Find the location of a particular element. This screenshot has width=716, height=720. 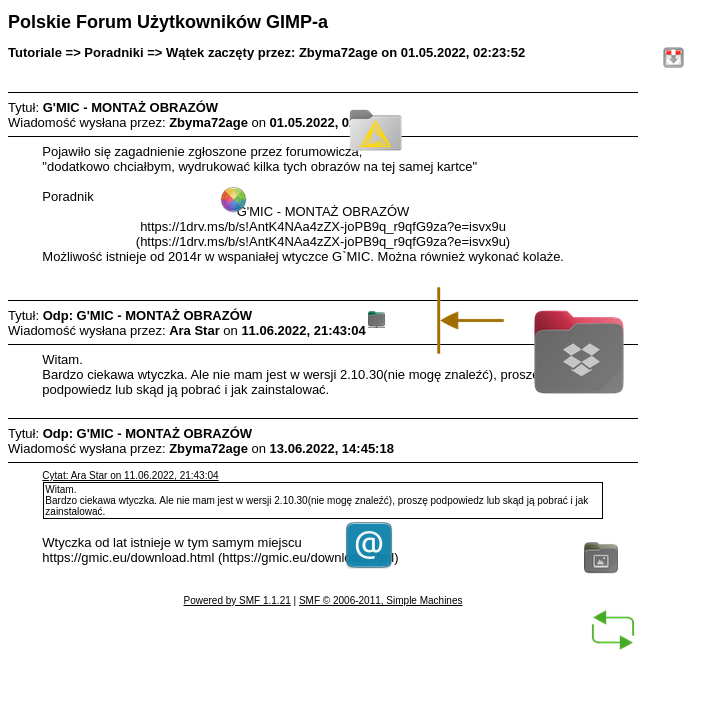

go to the first item in a list or sequence is located at coordinates (470, 320).